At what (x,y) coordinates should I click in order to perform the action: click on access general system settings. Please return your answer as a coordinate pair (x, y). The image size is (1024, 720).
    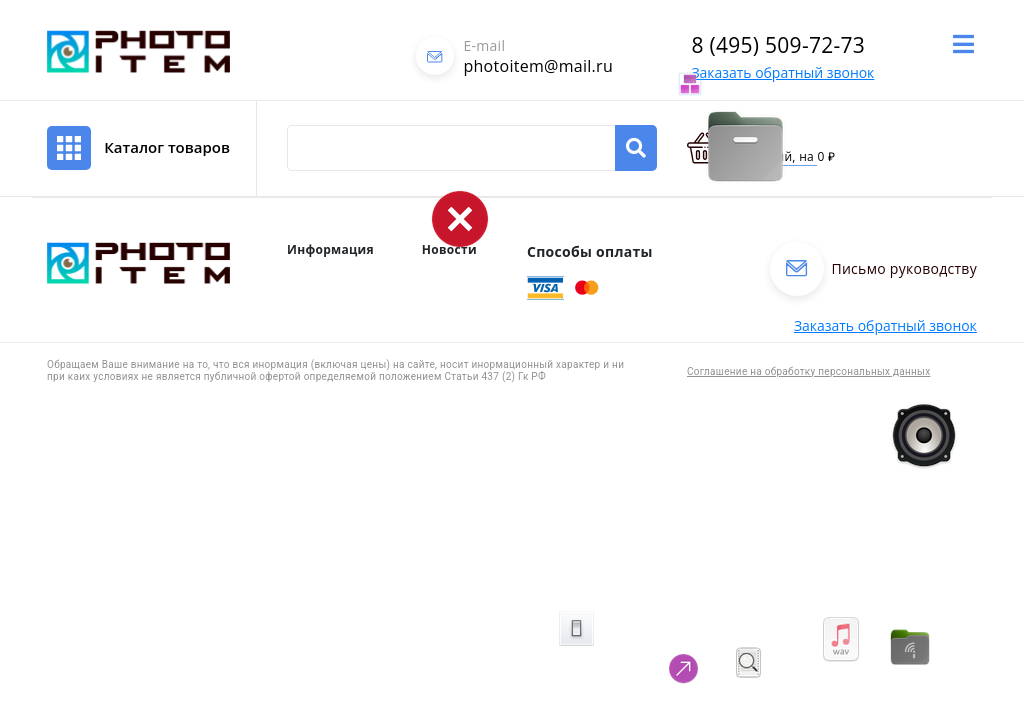
    Looking at the image, I should click on (576, 628).